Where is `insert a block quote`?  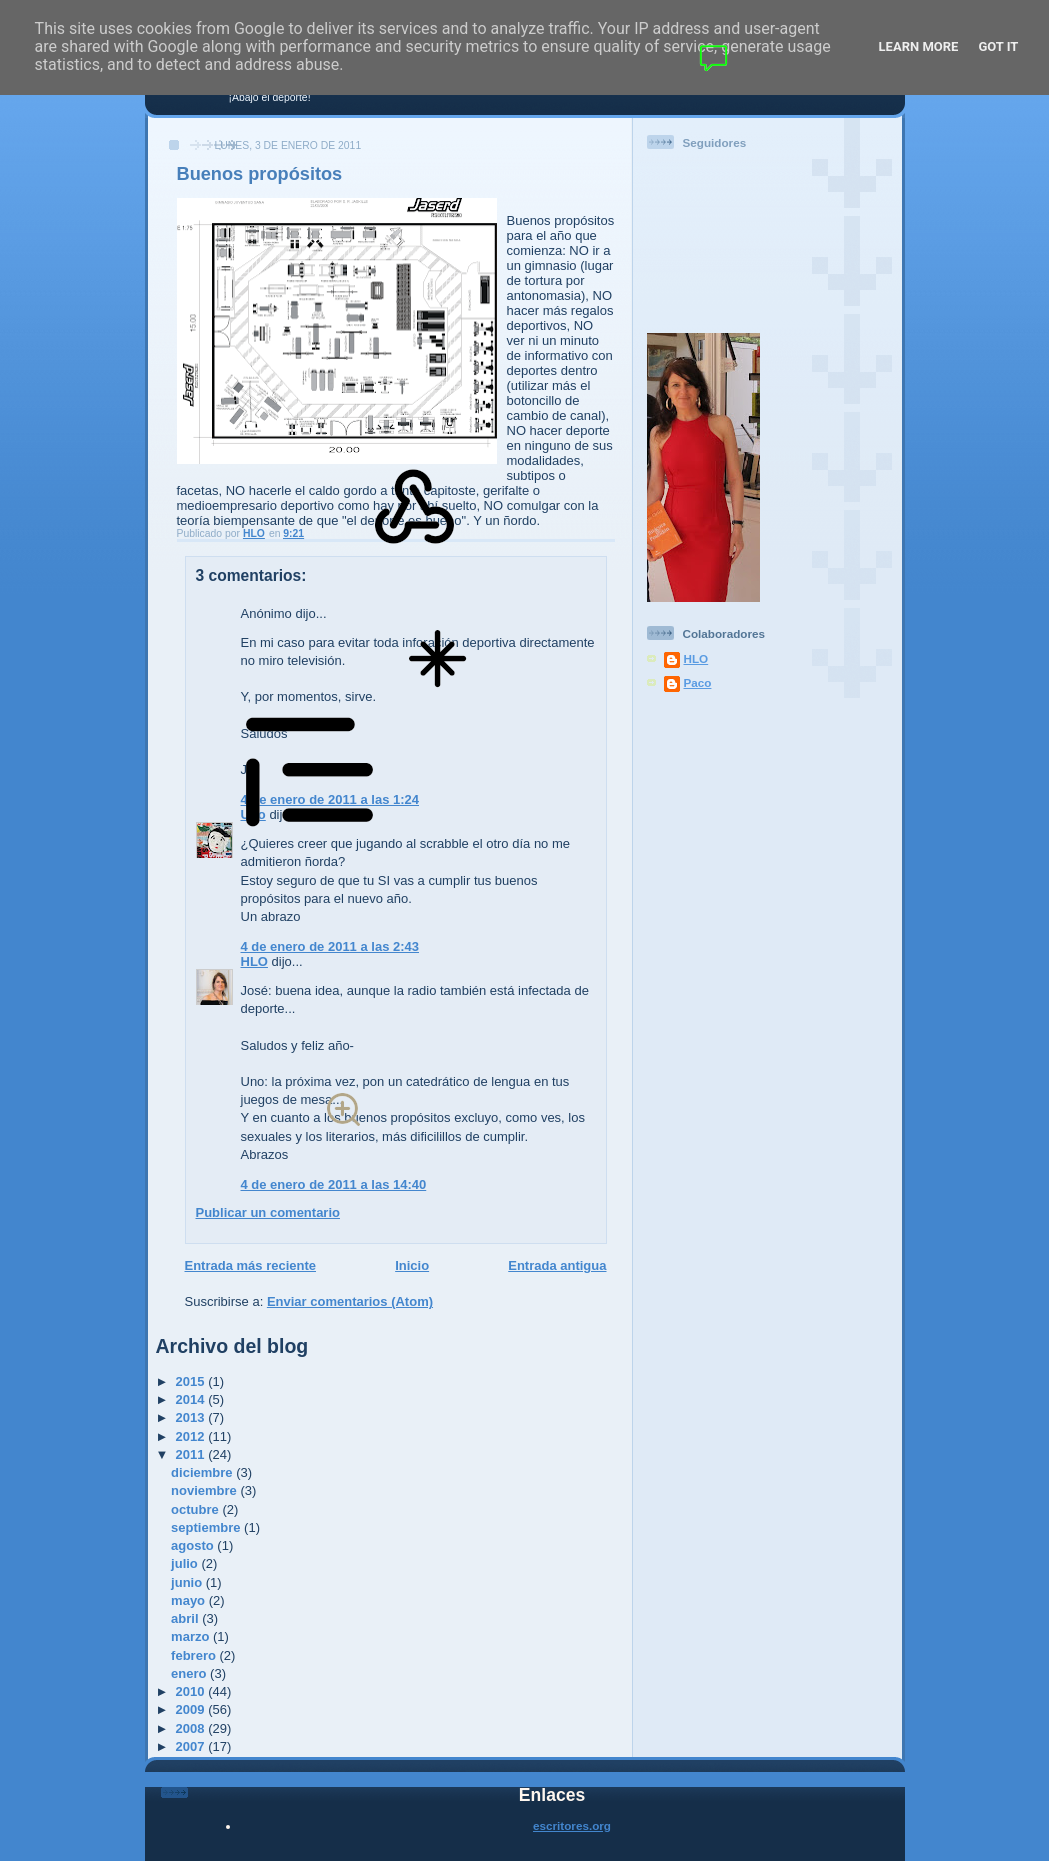
insert a block quote is located at coordinates (309, 767).